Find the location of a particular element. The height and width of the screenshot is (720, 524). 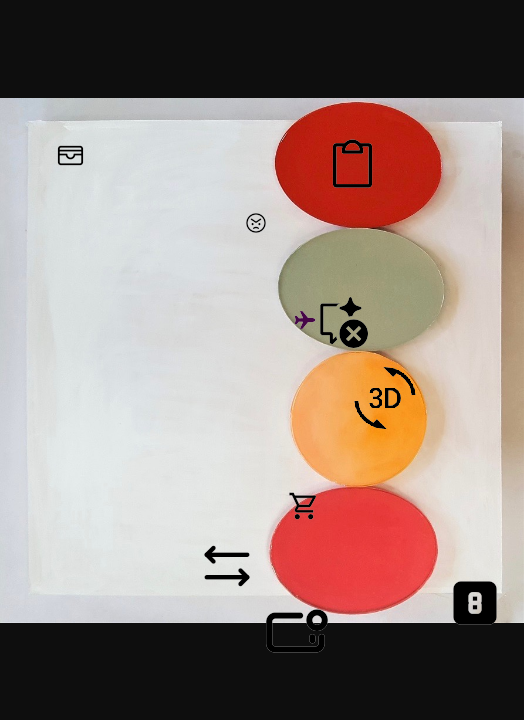

copy to clipboard is located at coordinates (352, 164).